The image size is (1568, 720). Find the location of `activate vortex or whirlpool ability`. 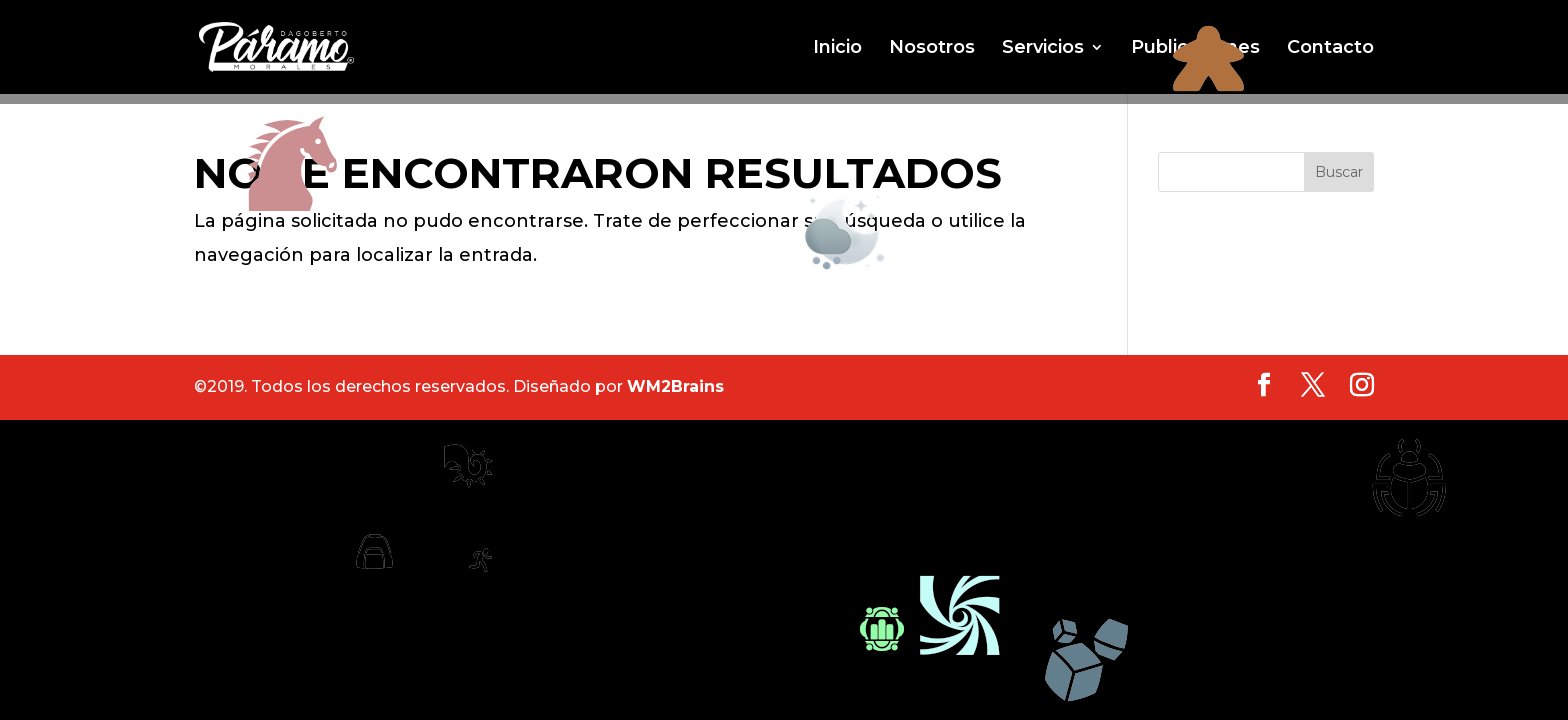

activate vortex or whirlpool ability is located at coordinates (959, 615).